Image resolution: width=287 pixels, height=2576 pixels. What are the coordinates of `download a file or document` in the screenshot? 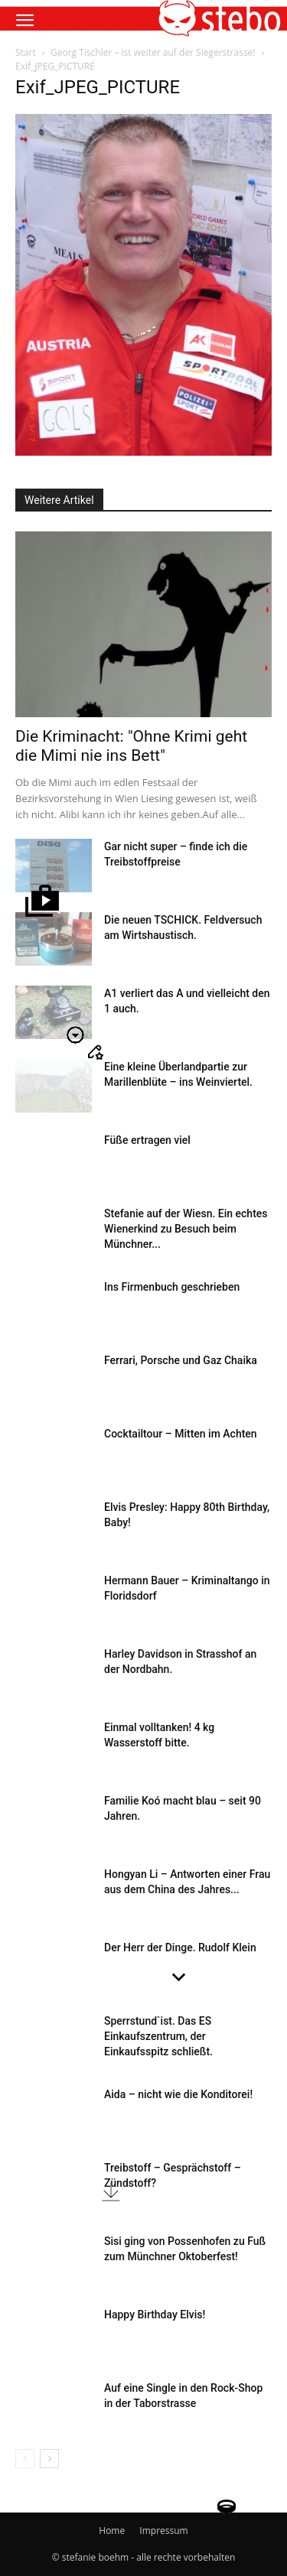 It's located at (111, 2192).